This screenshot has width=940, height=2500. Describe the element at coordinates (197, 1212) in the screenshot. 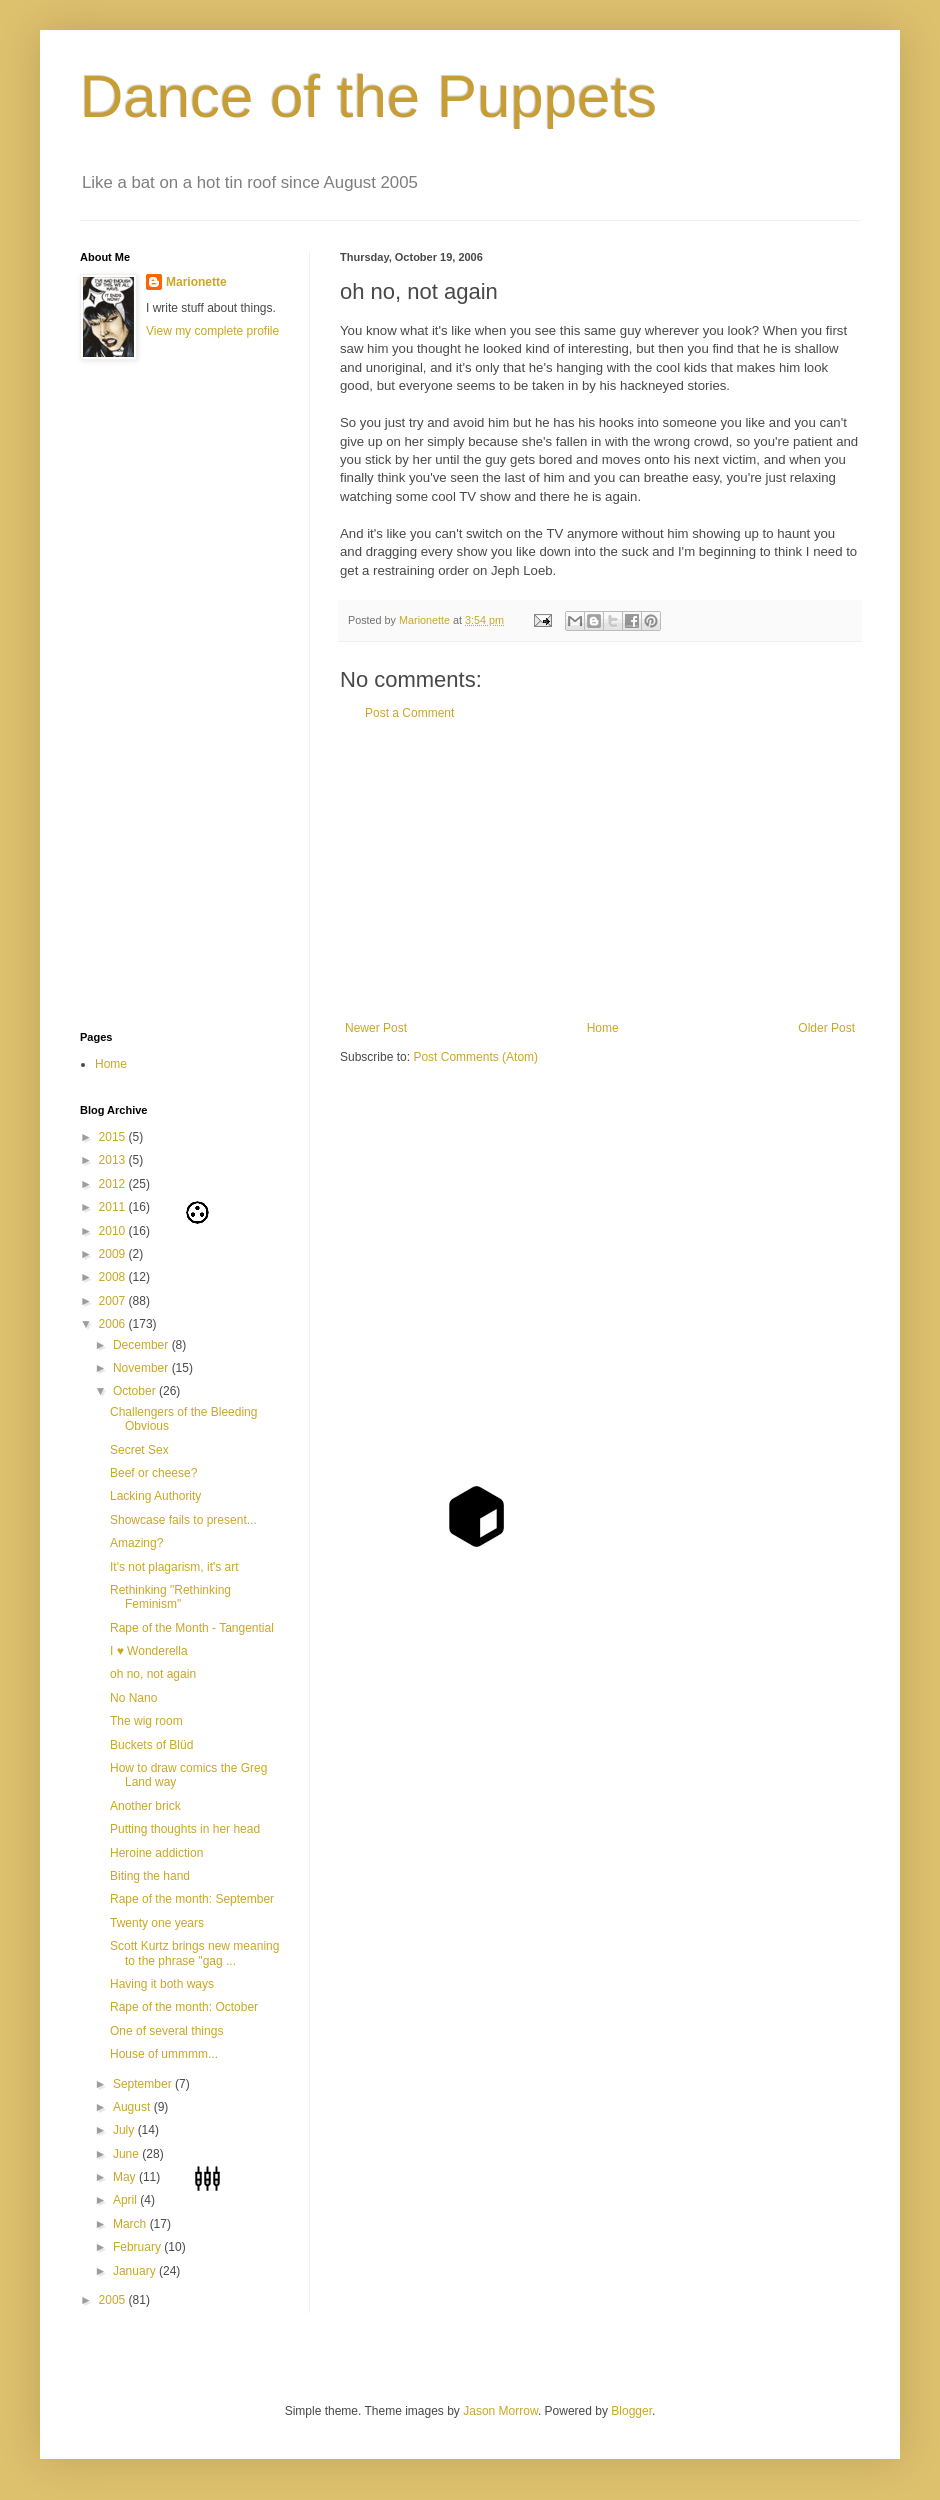

I see `view group or team workspace` at that location.